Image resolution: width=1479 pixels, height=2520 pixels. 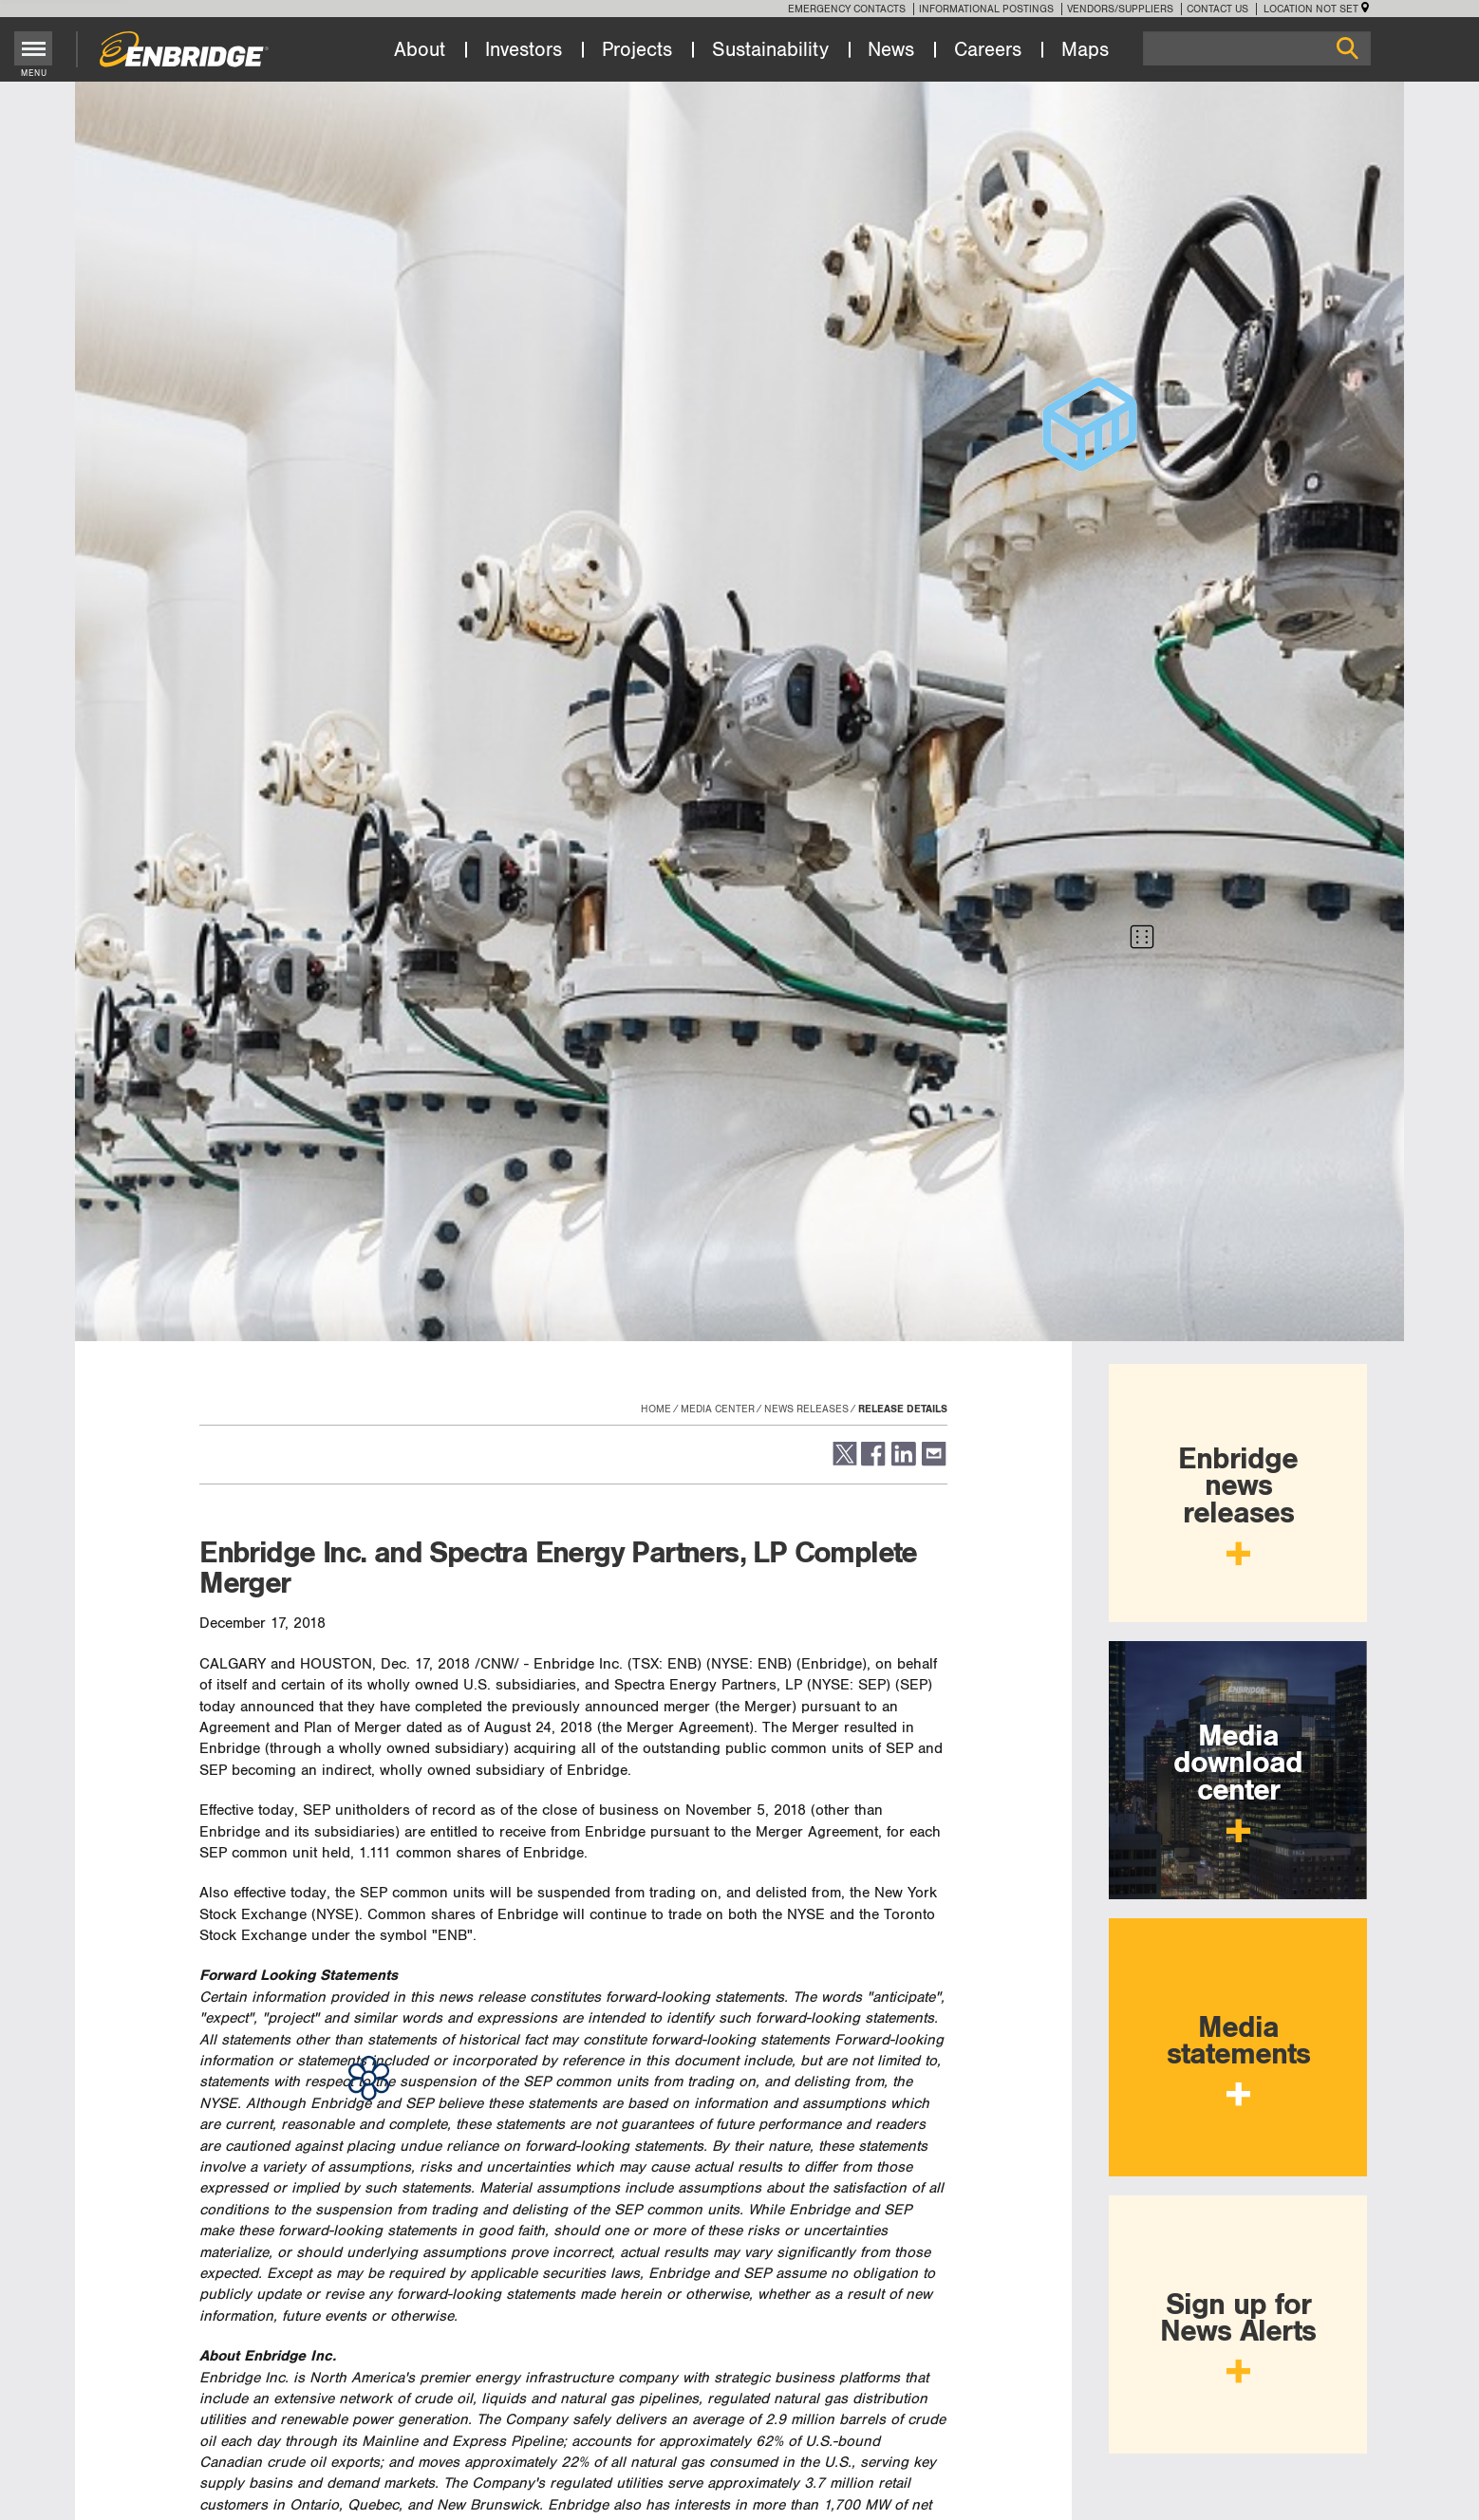 I want to click on view container or package contents, so click(x=1090, y=424).